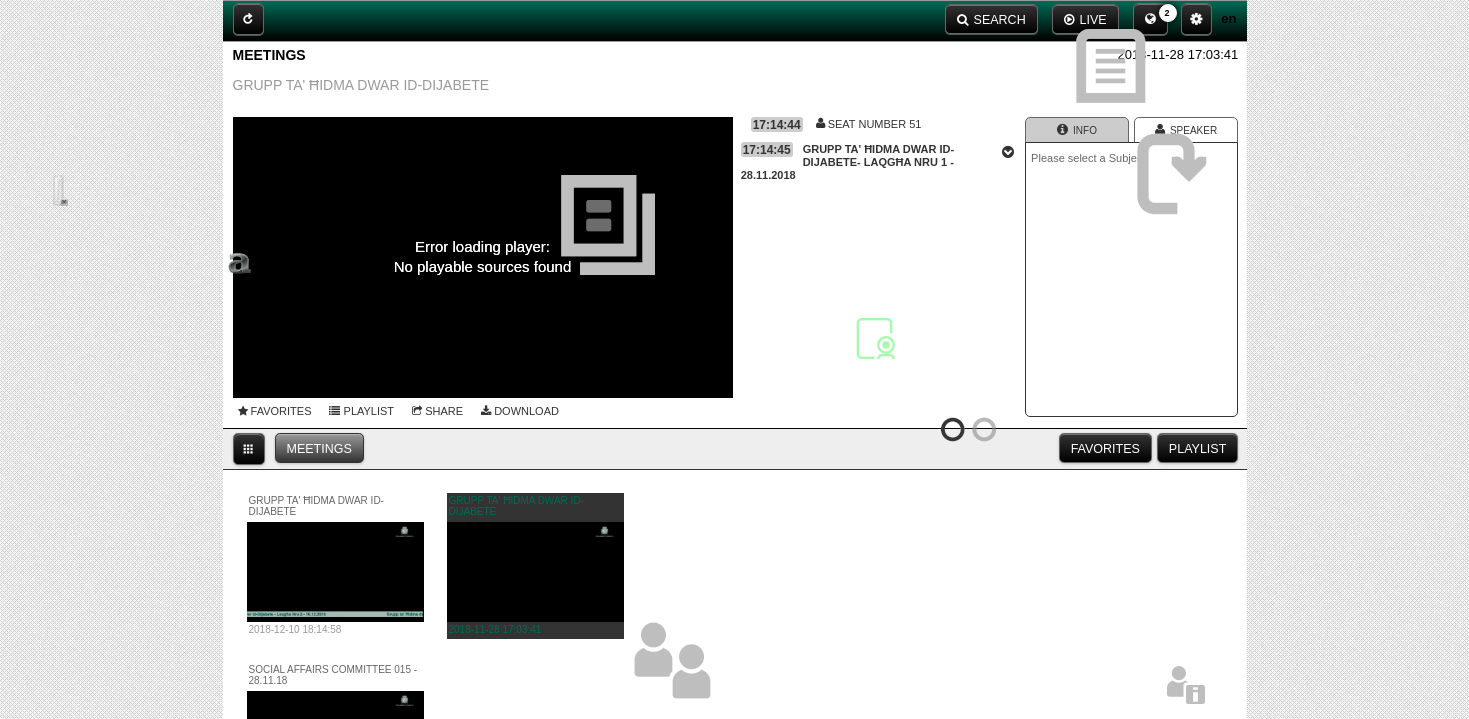 The width and height of the screenshot is (1469, 719). I want to click on connect your flickr account, so click(968, 429).